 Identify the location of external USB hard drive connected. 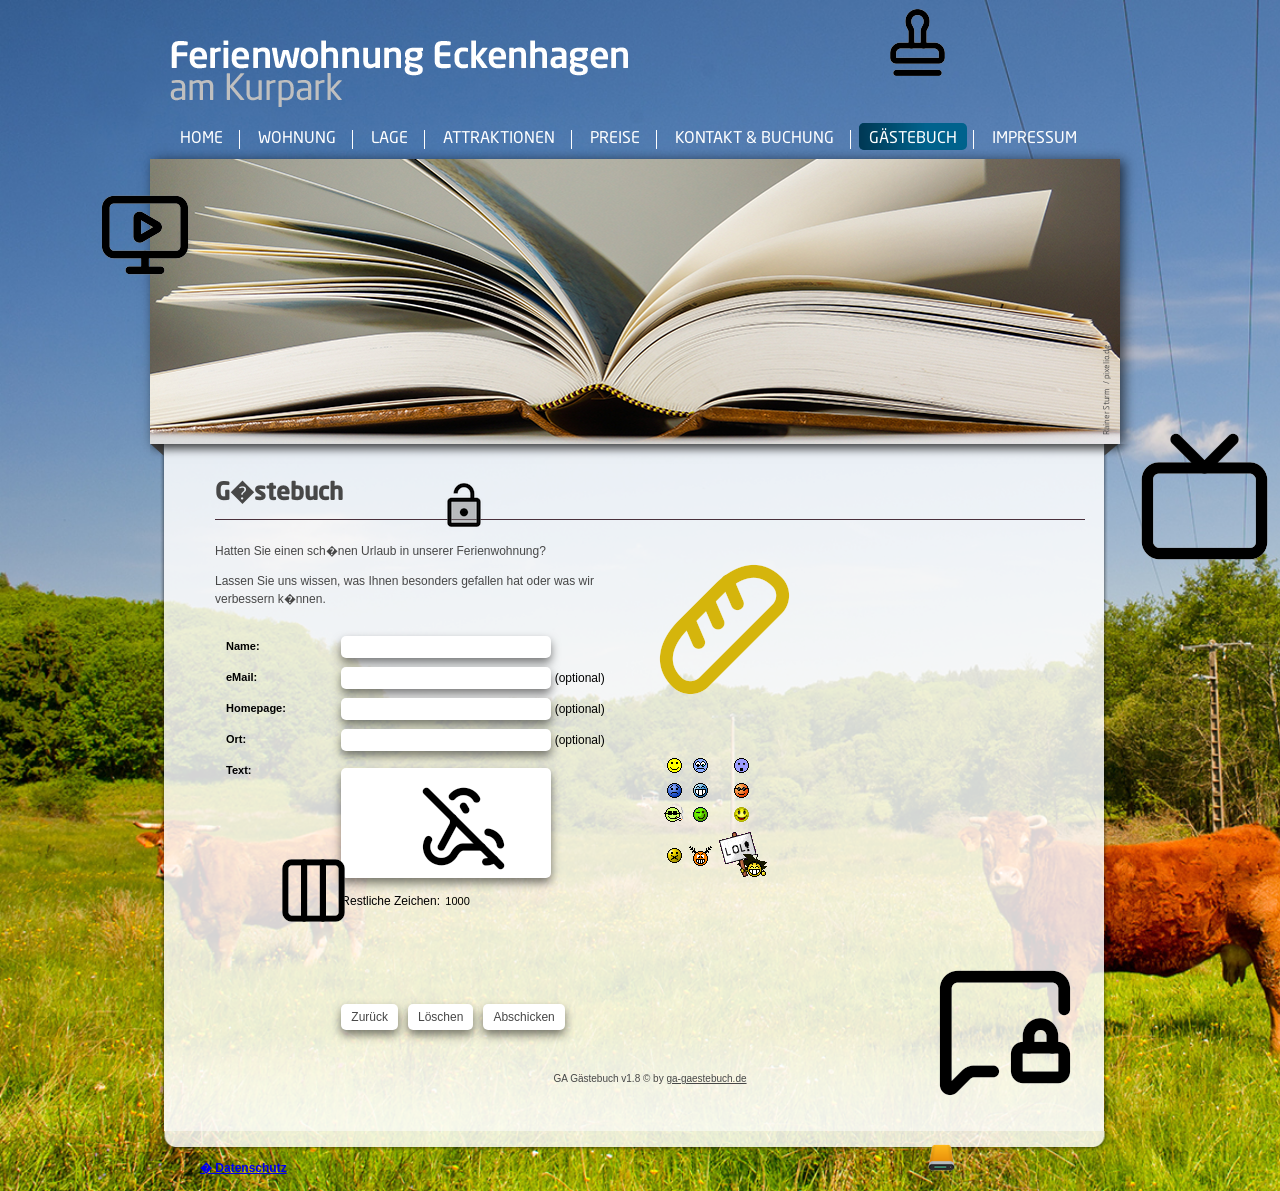
(941, 1157).